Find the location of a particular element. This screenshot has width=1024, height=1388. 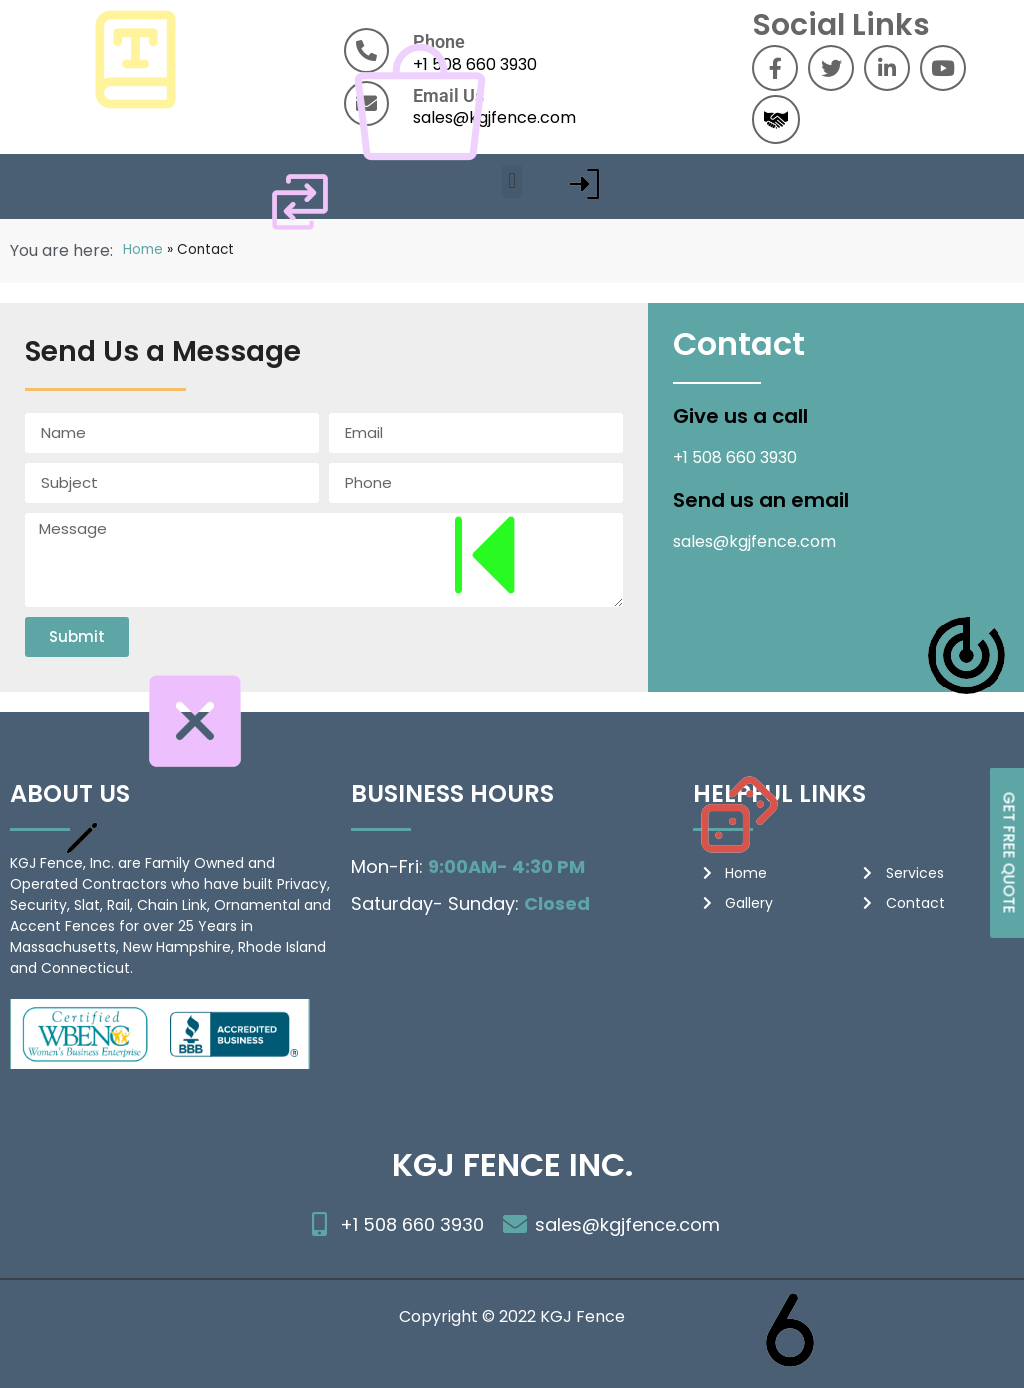

randomize or shuffle content is located at coordinates (739, 814).